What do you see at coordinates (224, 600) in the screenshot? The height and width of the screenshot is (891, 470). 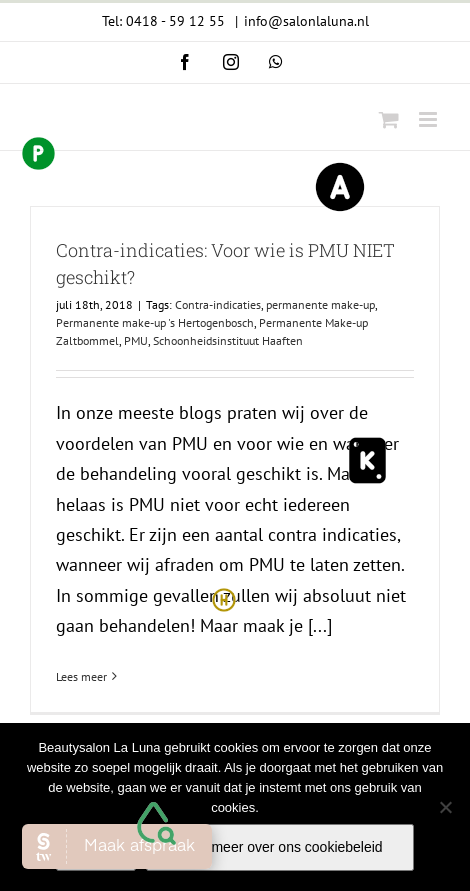 I see `locate nearby hospitals or medical facilities` at bounding box center [224, 600].